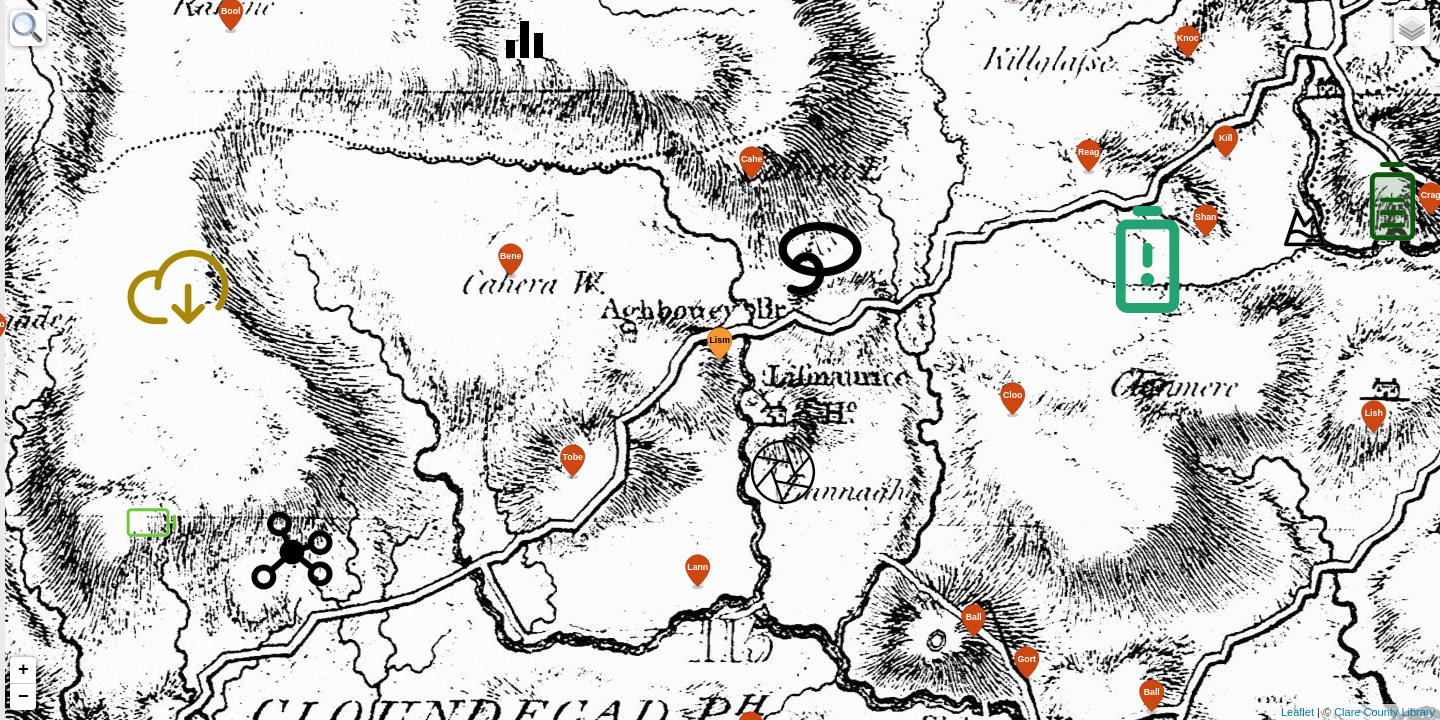 The width and height of the screenshot is (1440, 720). Describe the element at coordinates (150, 522) in the screenshot. I see `indicates battery is empty or depleted` at that location.